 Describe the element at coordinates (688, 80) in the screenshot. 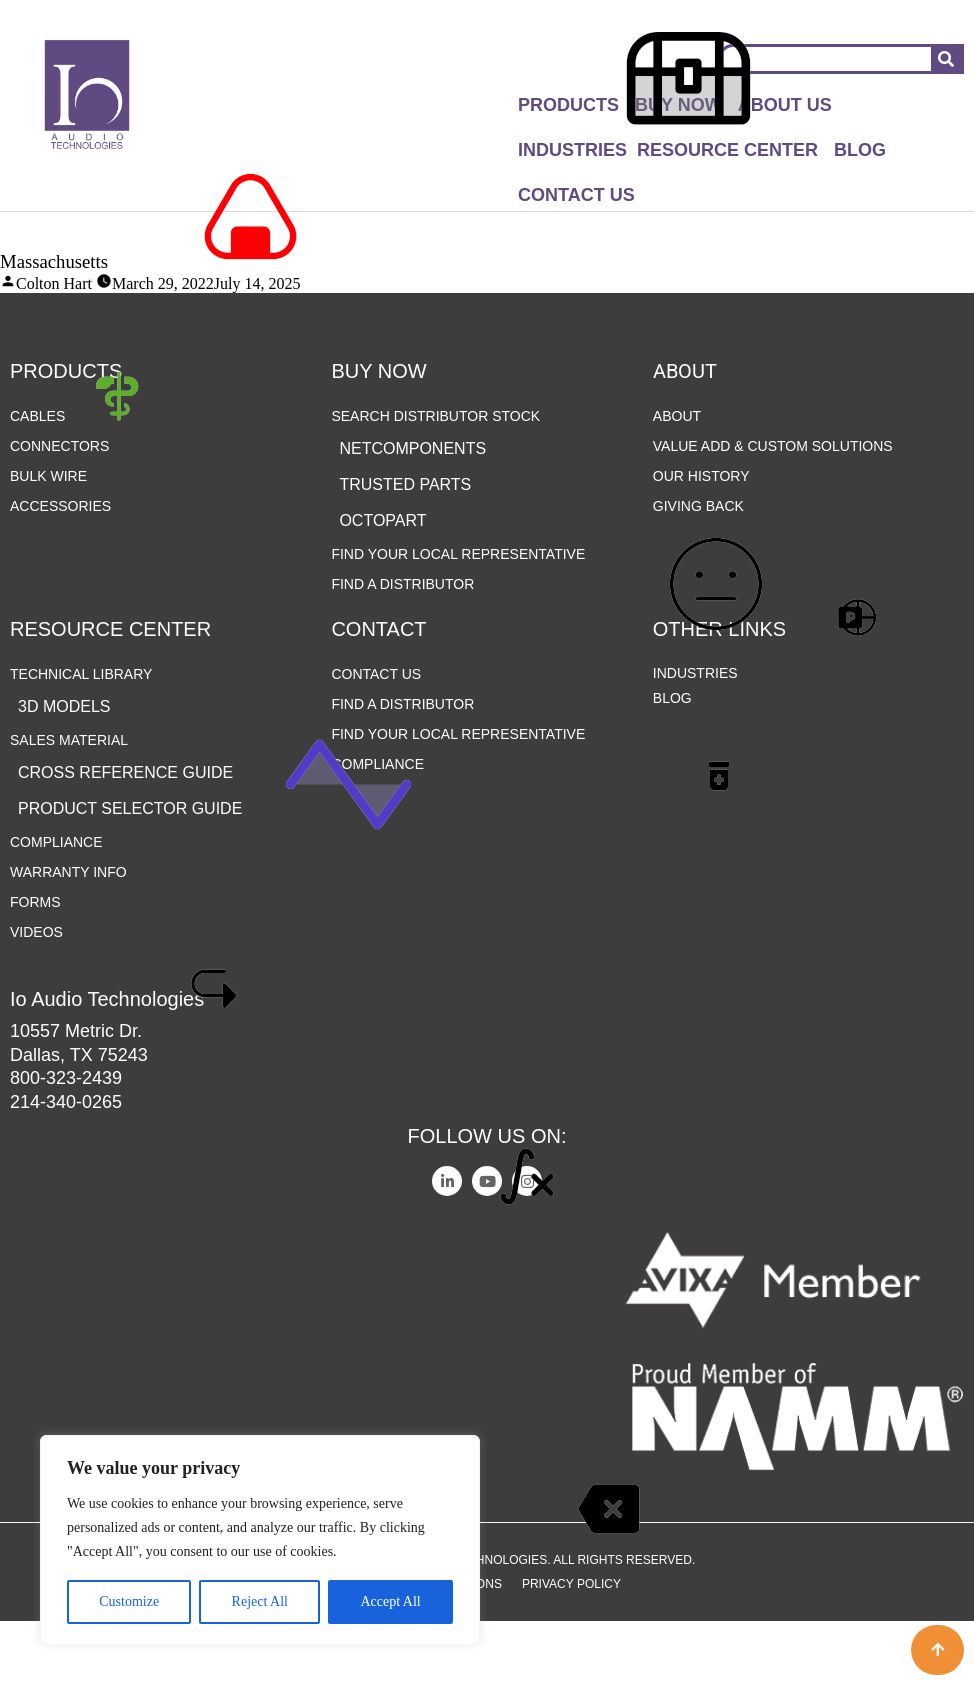

I see `access your rewards or collectibles` at that location.